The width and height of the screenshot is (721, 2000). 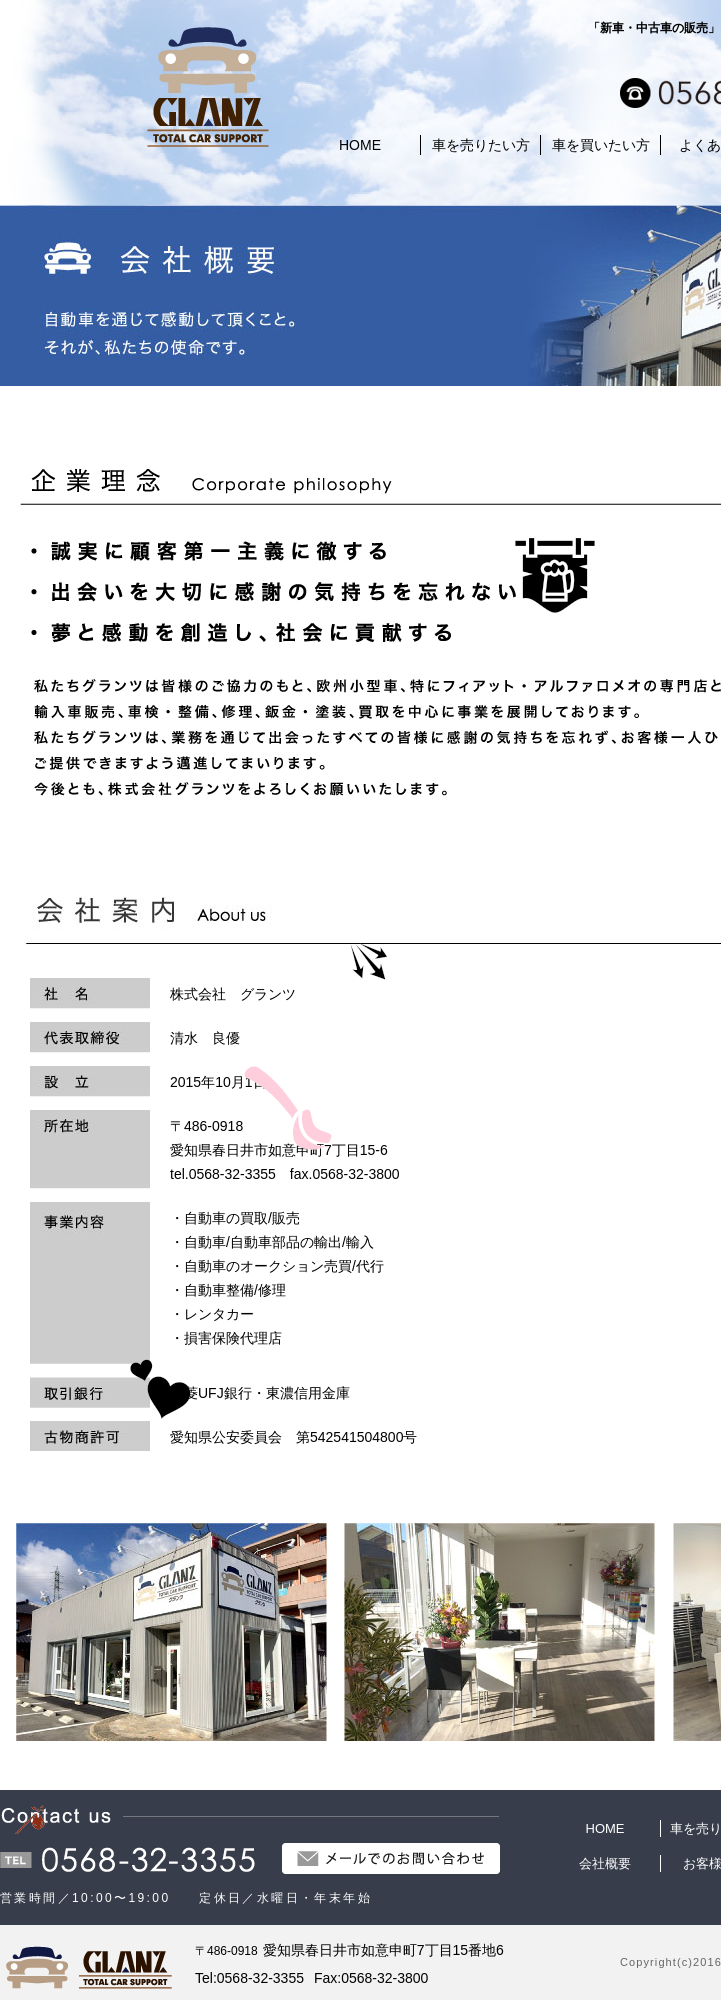 What do you see at coordinates (555, 575) in the screenshot?
I see `locate nearby taverns or pubs` at bounding box center [555, 575].